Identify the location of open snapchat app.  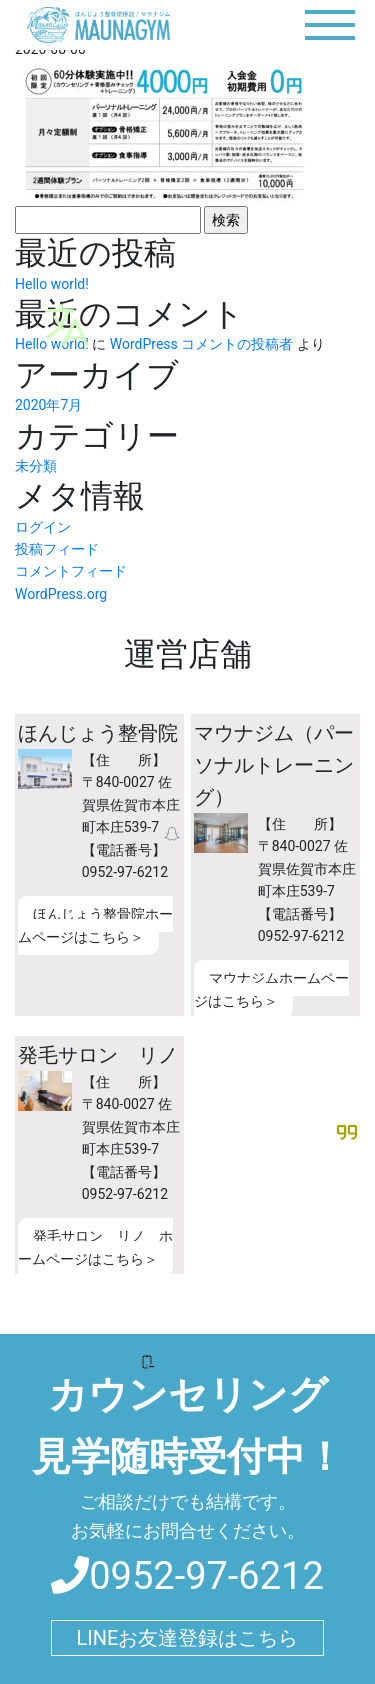
(172, 834).